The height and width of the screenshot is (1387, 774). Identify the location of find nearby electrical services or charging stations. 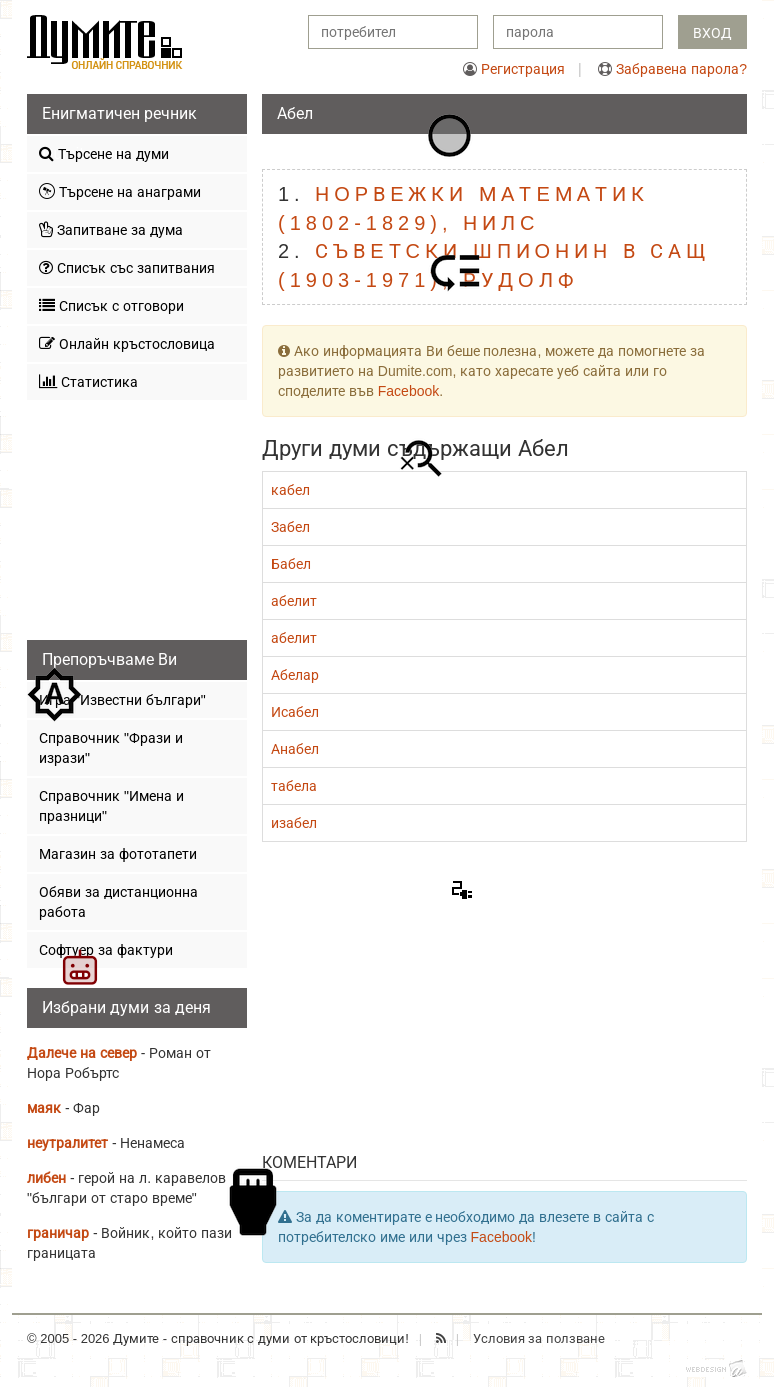
(462, 890).